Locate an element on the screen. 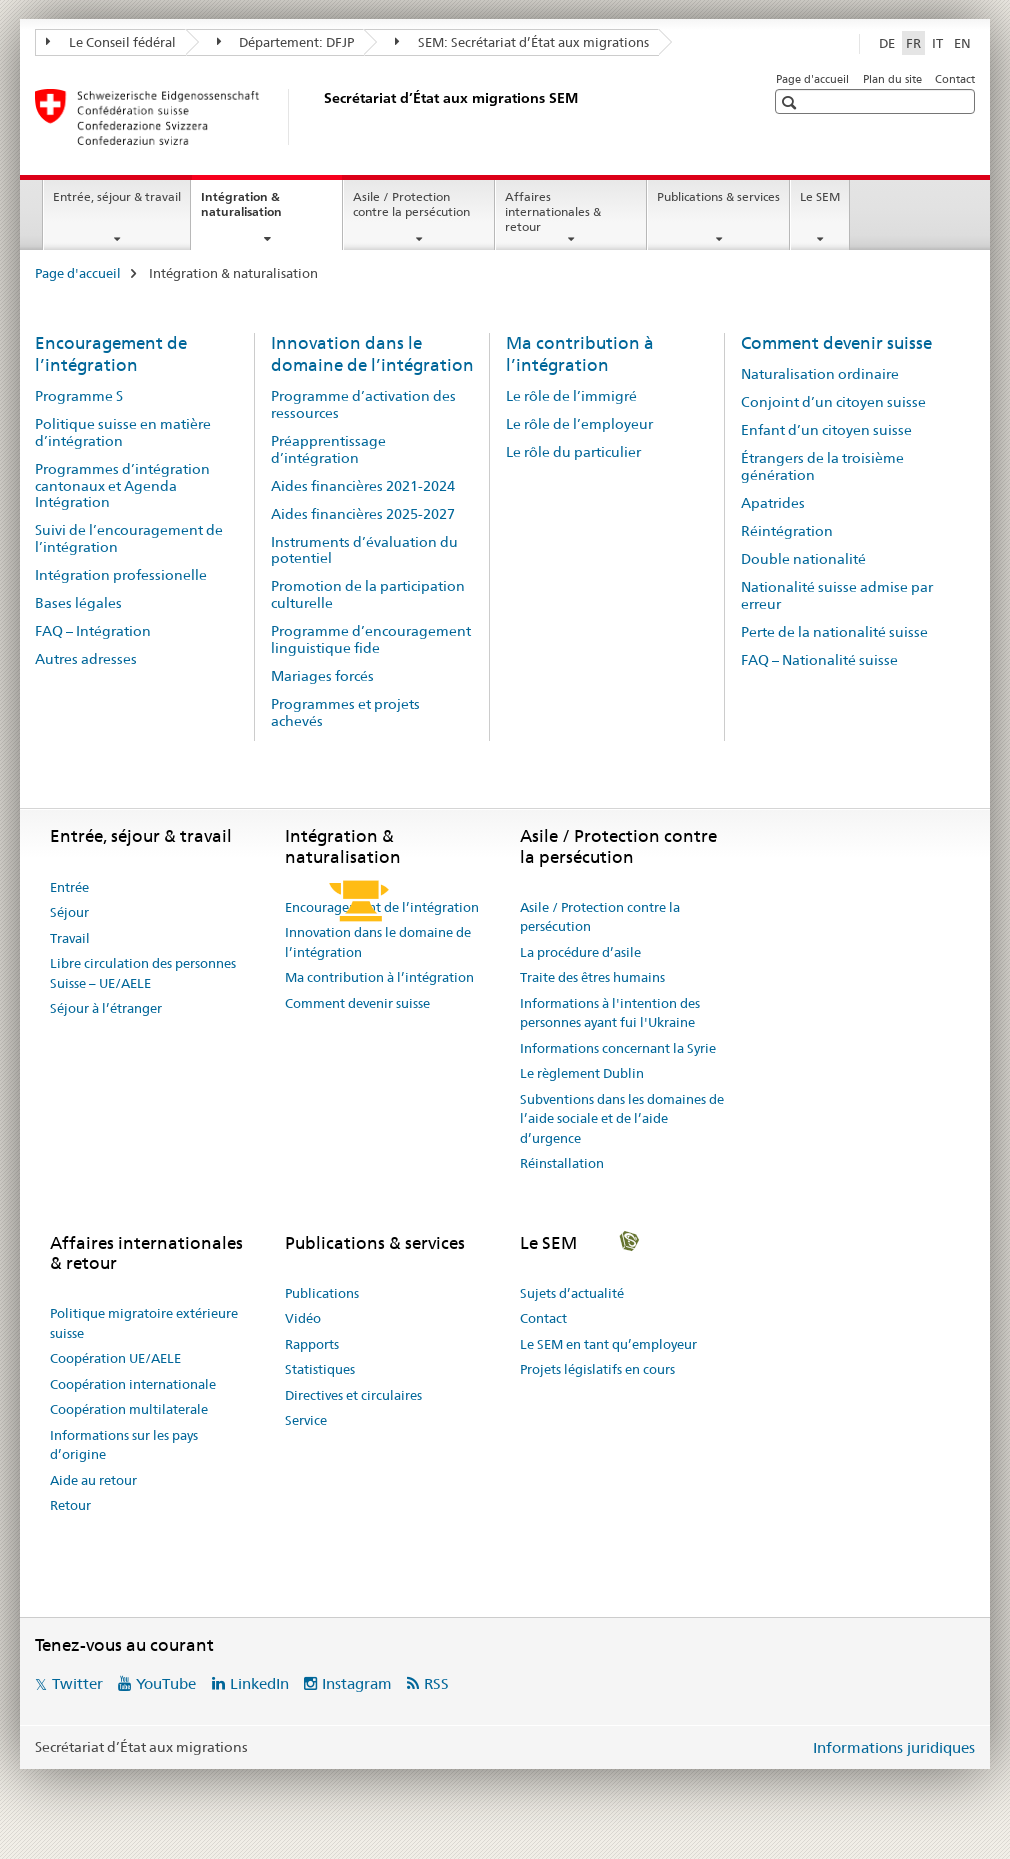  access rune or magic stone inventory is located at coordinates (629, 1241).